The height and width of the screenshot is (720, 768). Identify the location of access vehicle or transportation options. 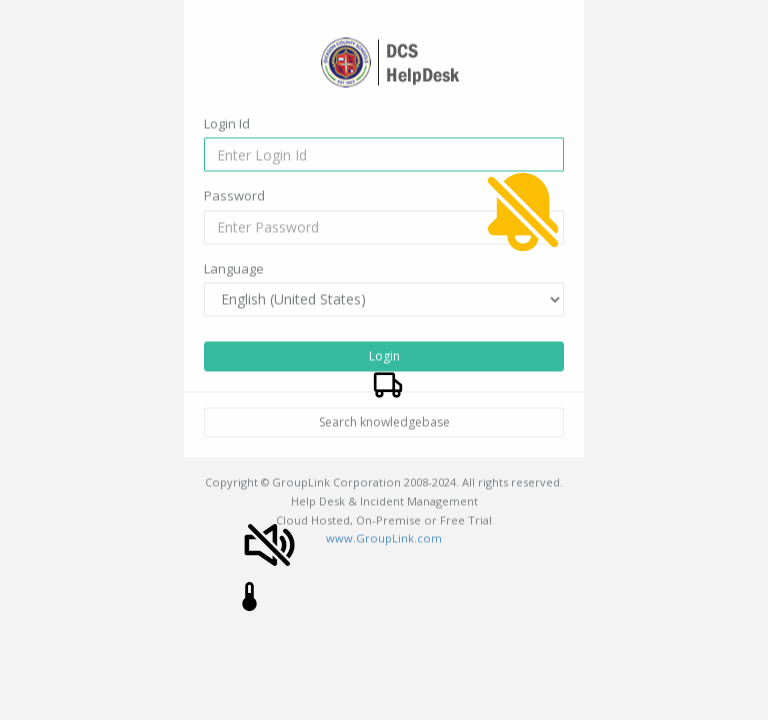
(388, 385).